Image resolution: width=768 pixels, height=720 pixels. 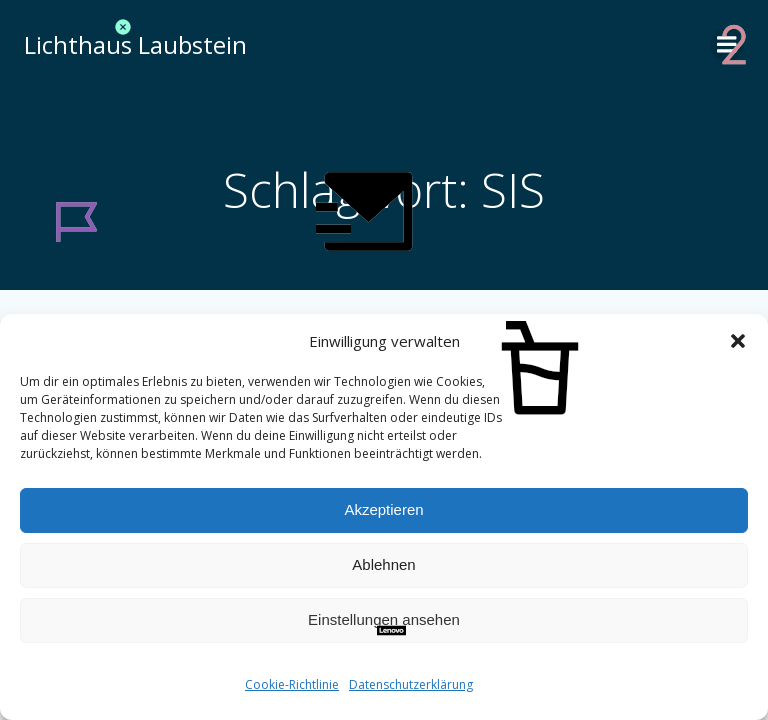 I want to click on browse drinks or beverages menu, so click(x=540, y=372).